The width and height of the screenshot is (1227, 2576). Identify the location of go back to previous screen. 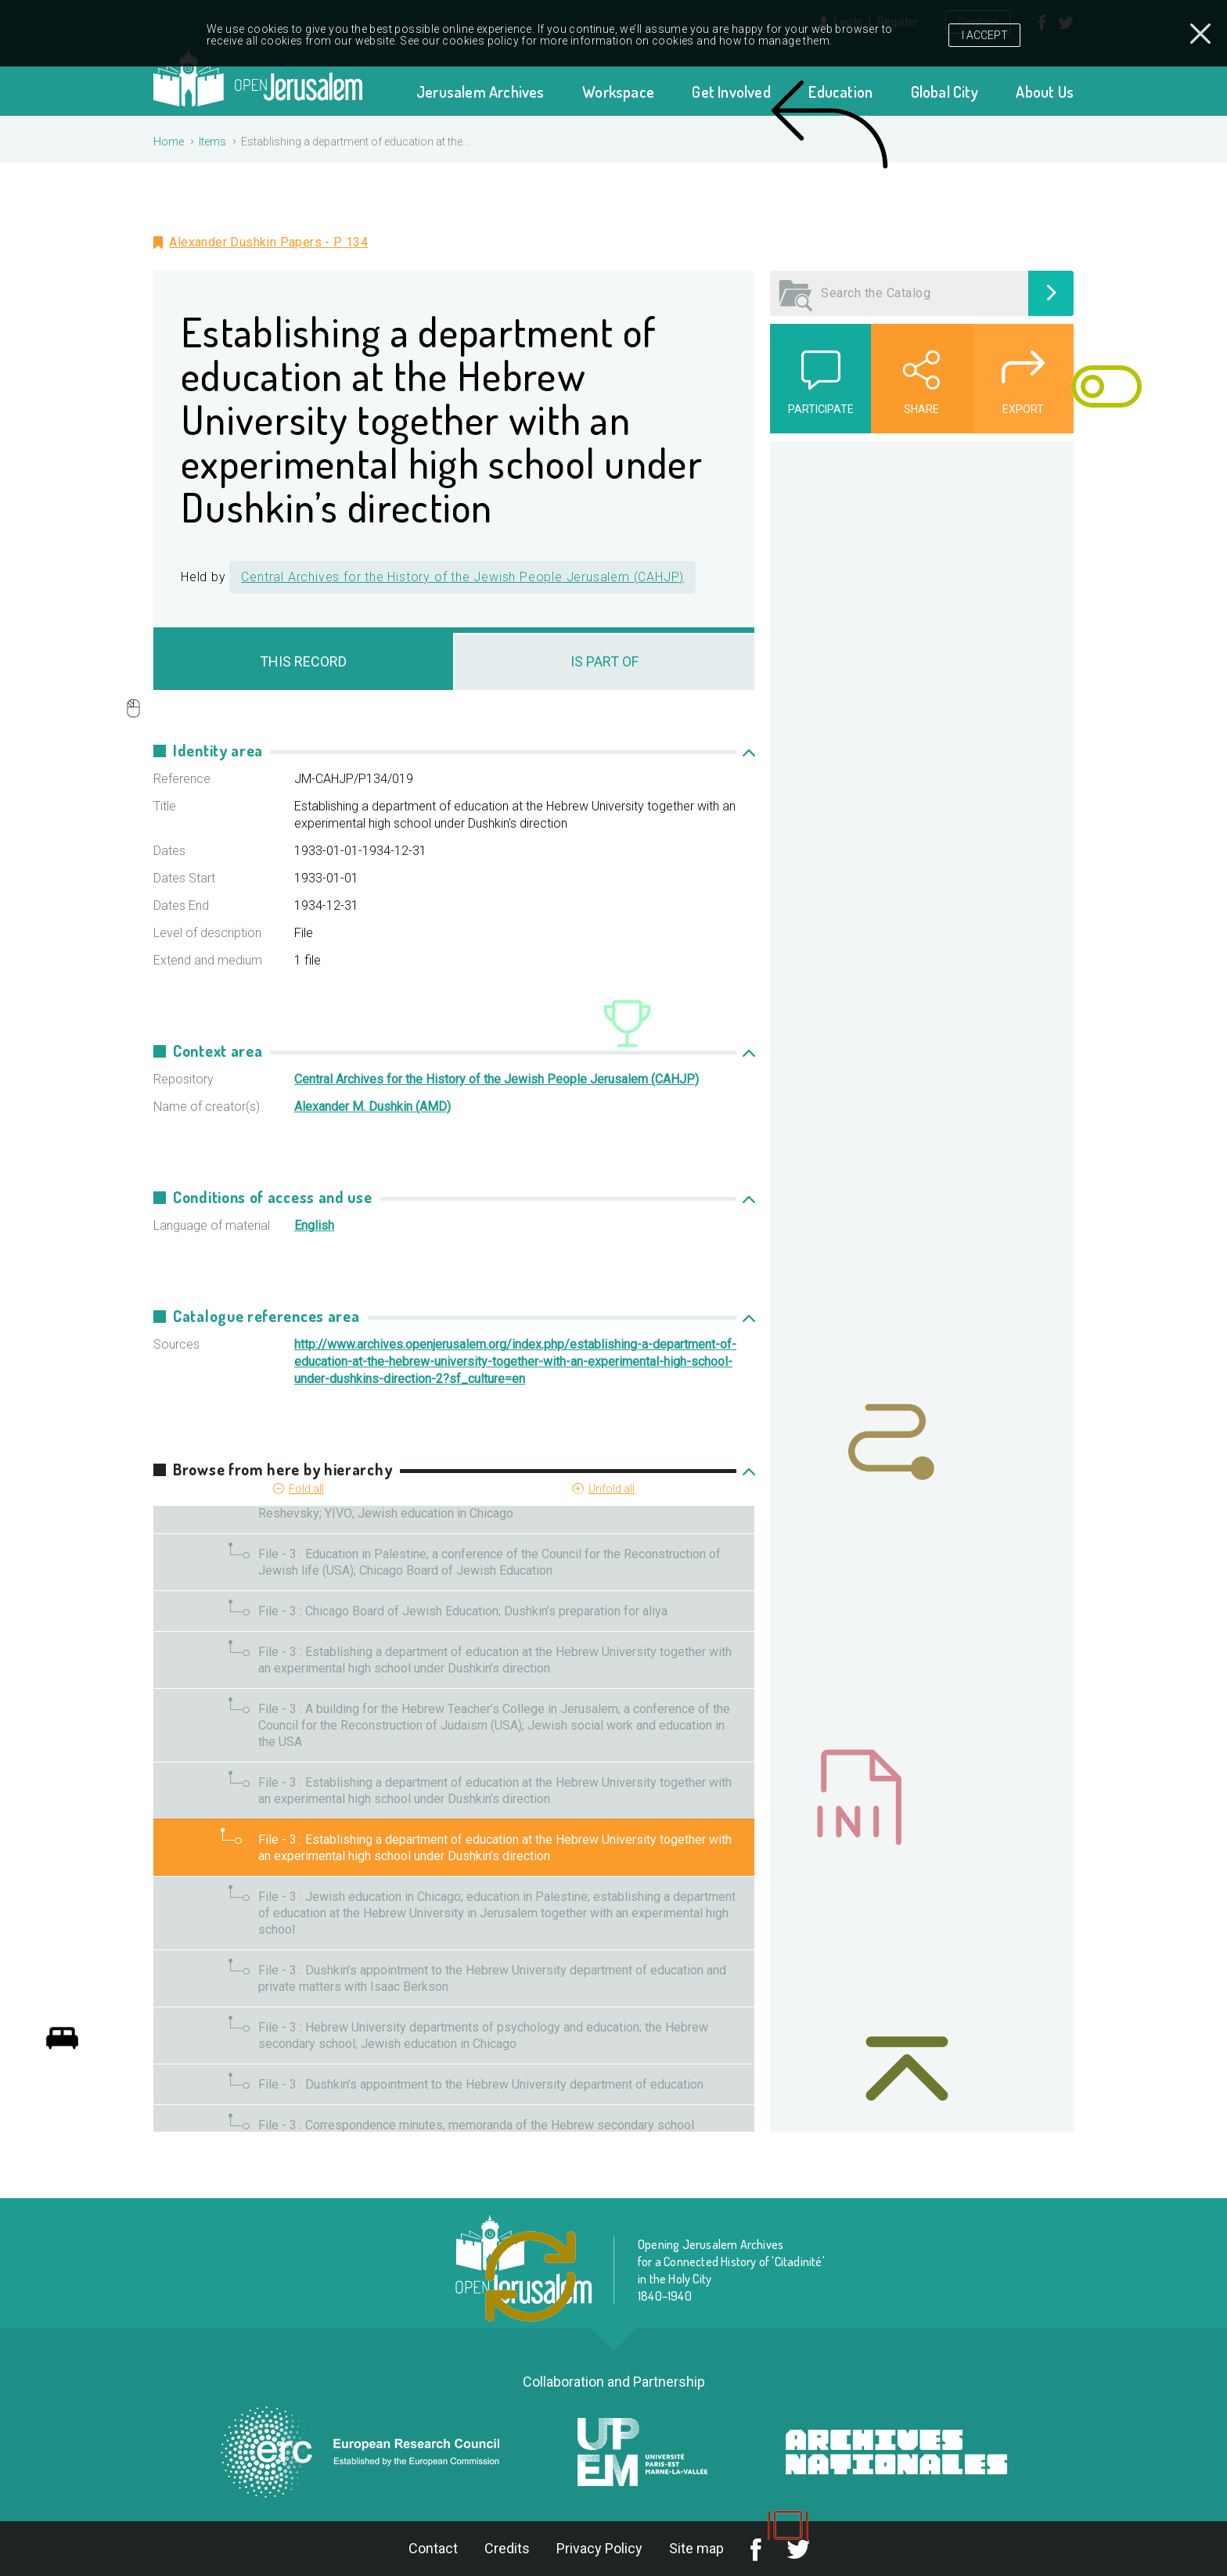
(829, 124).